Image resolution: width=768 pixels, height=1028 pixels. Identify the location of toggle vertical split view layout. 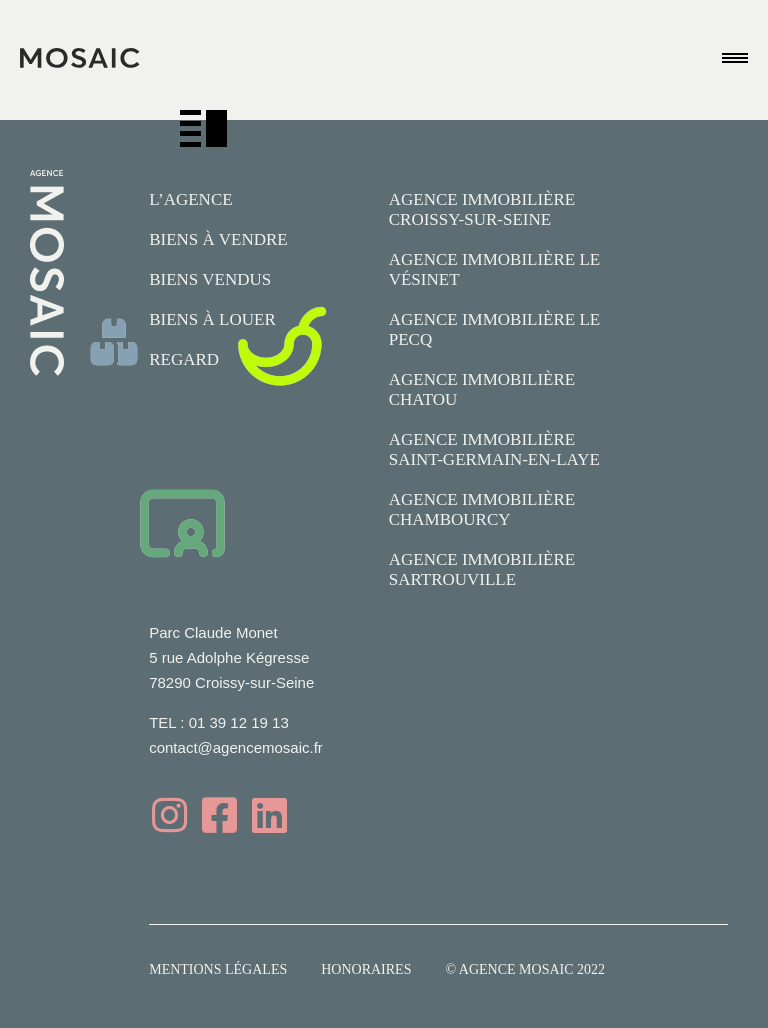
(203, 128).